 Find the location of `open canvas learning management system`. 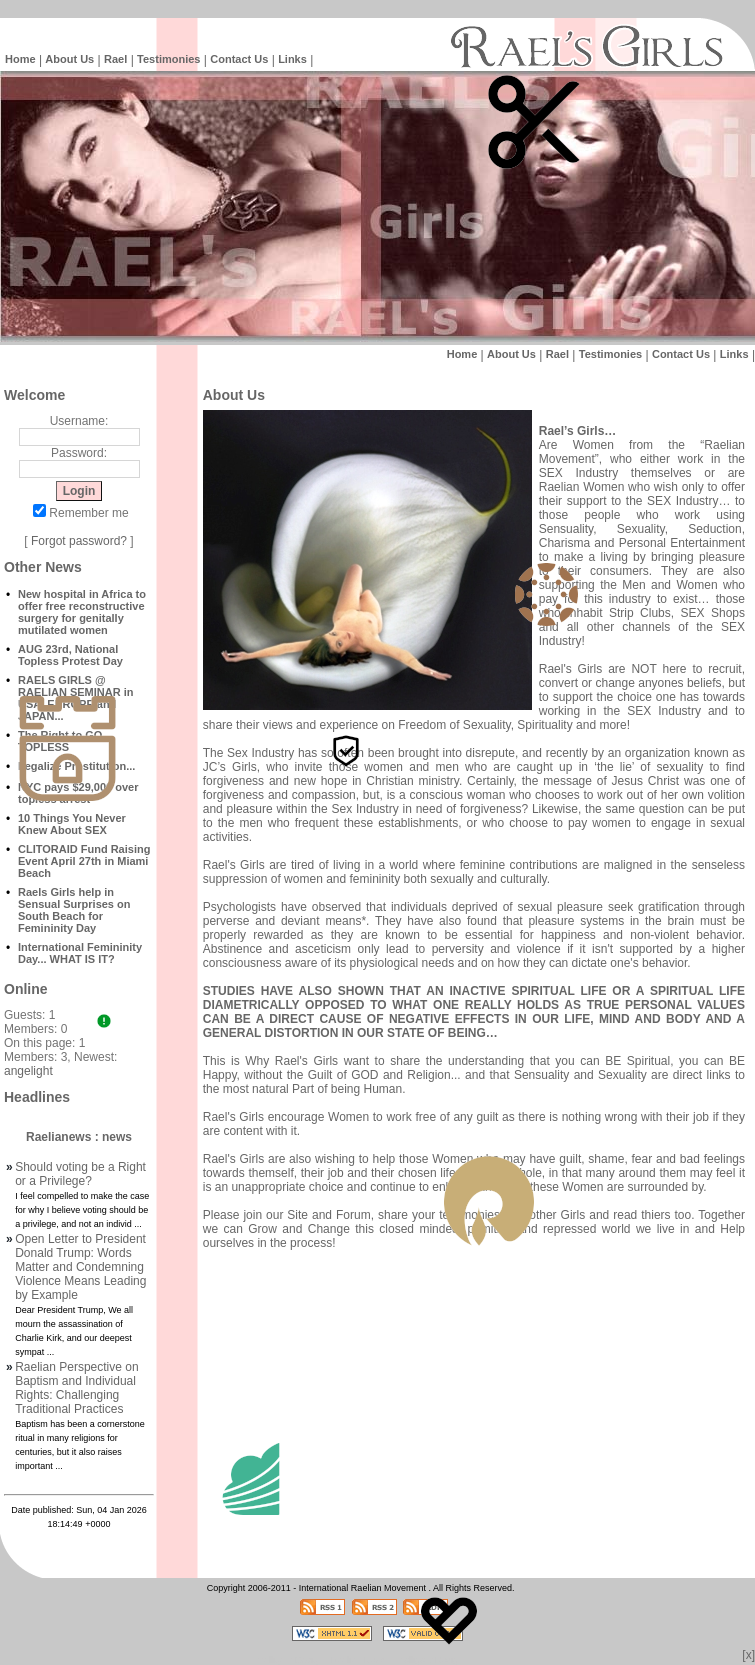

open canvas learning management system is located at coordinates (546, 594).